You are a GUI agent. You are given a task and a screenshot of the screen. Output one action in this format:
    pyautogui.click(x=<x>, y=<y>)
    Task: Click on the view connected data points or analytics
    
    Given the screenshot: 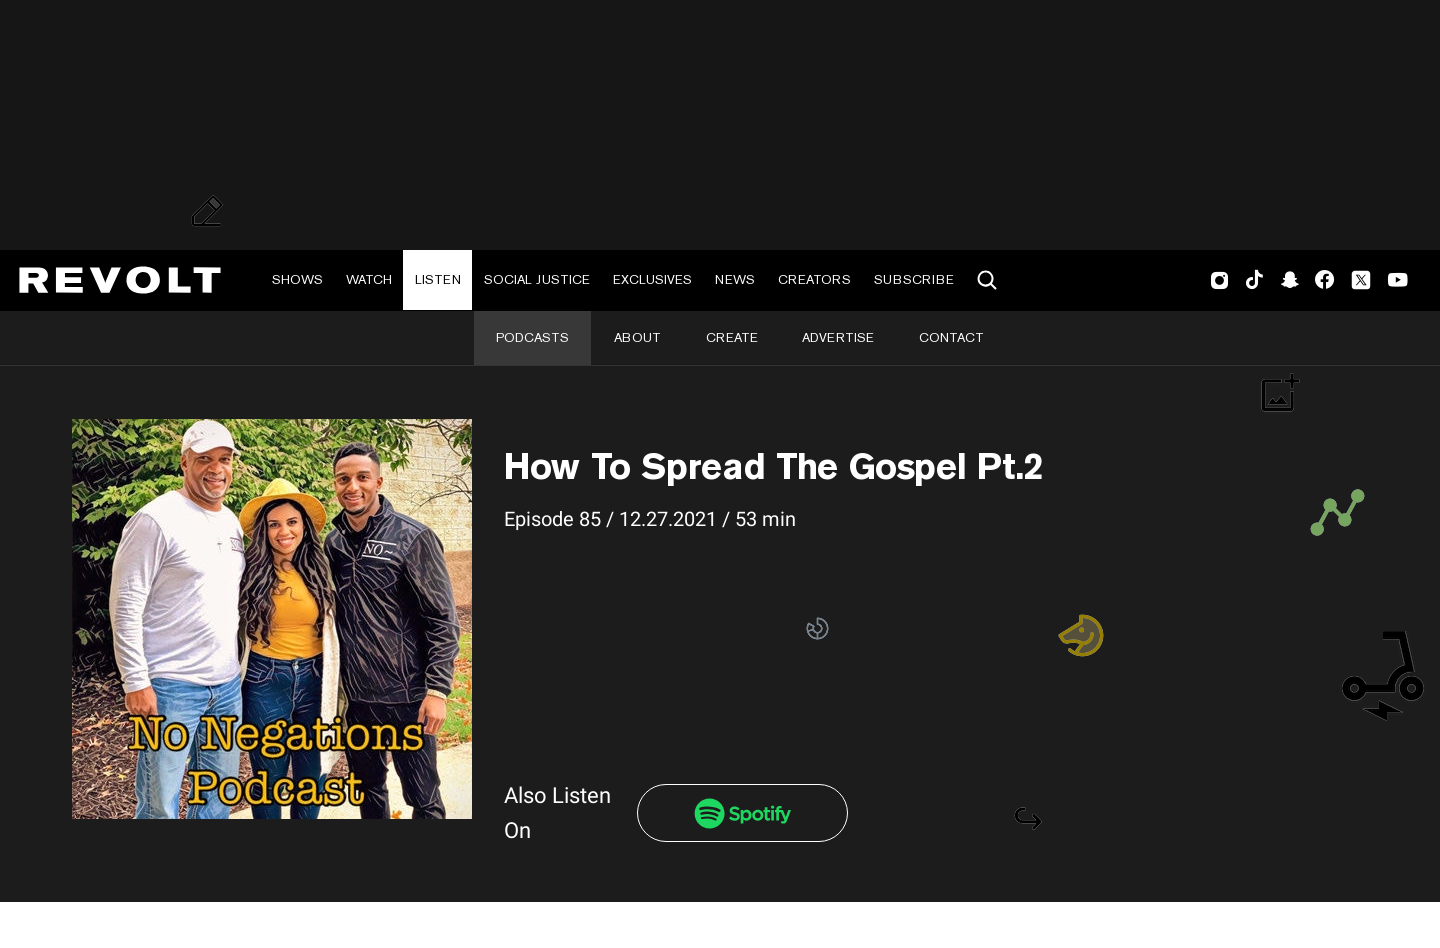 What is the action you would take?
    pyautogui.click(x=1337, y=512)
    